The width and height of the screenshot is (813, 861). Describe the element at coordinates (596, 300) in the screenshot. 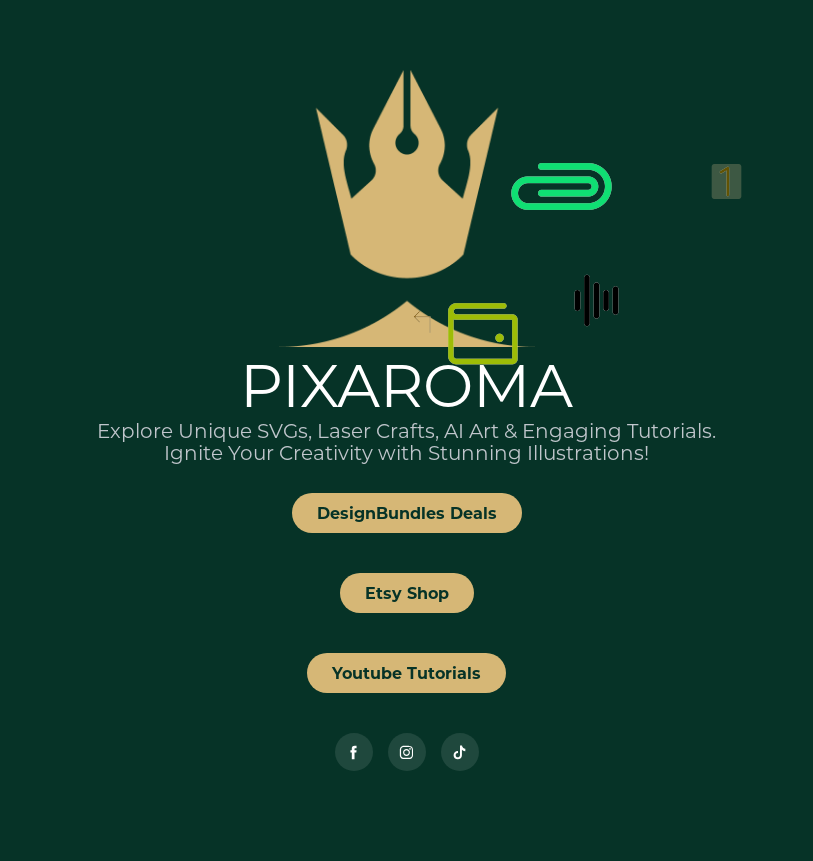

I see `view audio waveform or sound visualization` at that location.